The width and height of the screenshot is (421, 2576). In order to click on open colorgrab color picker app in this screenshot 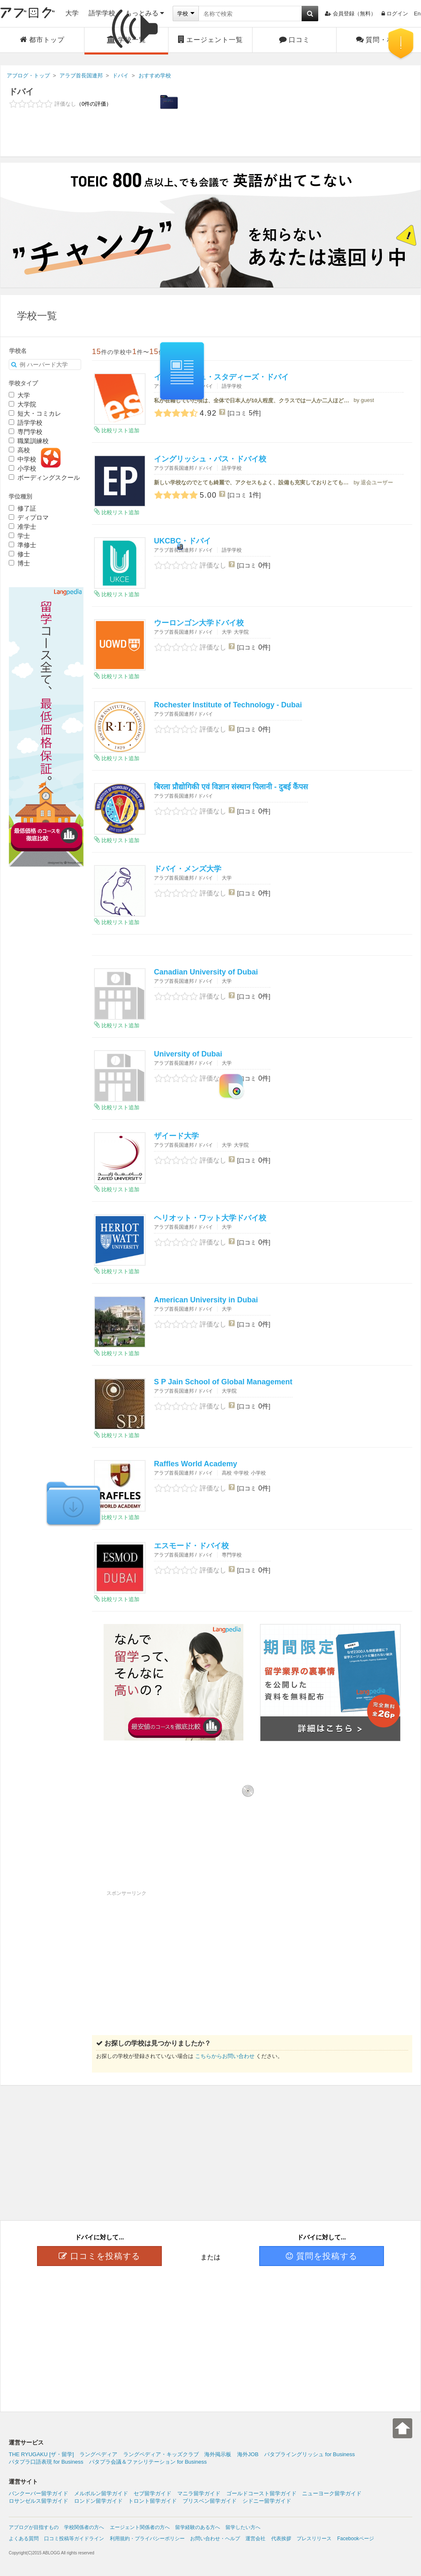, I will do `click(231, 1086)`.